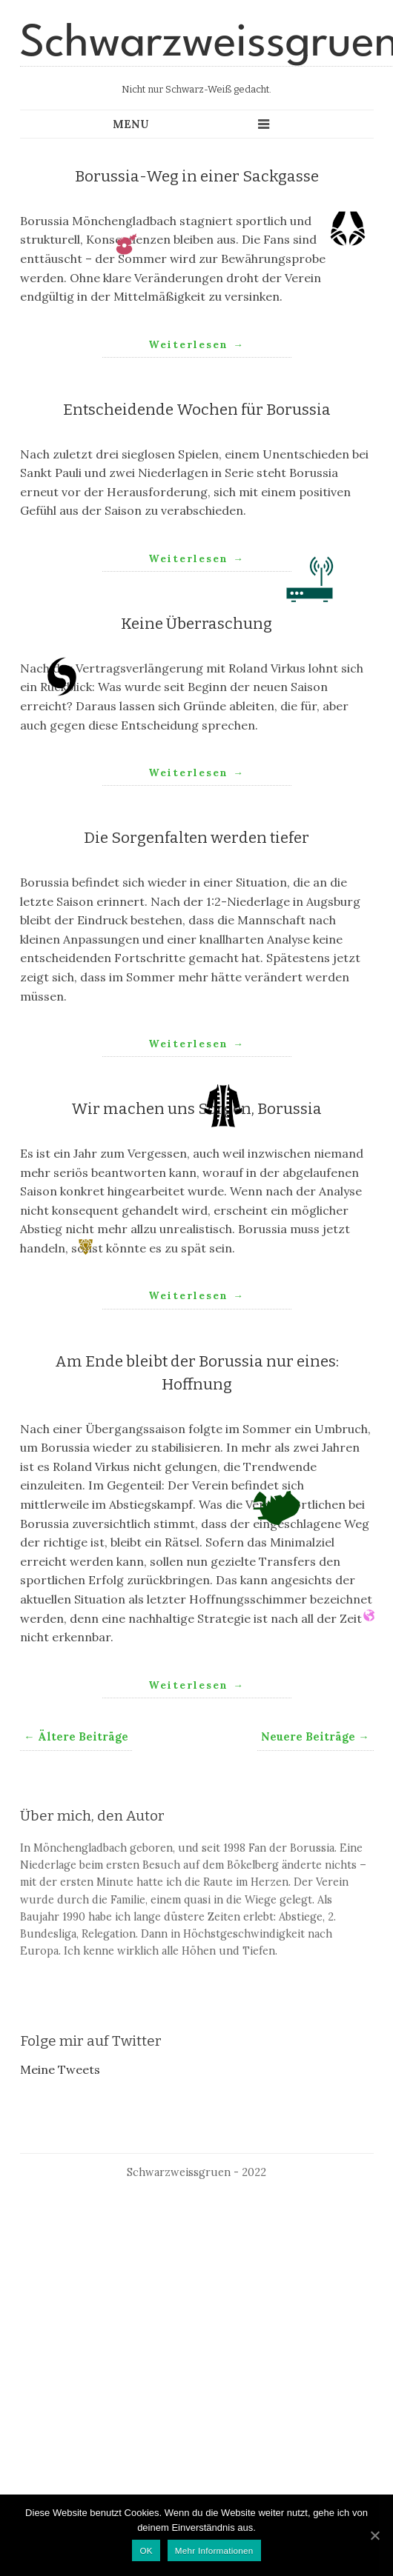 Image resolution: width=393 pixels, height=2576 pixels. Describe the element at coordinates (126, 244) in the screenshot. I see `poppy flower icon for remembrance or memorial features` at that location.